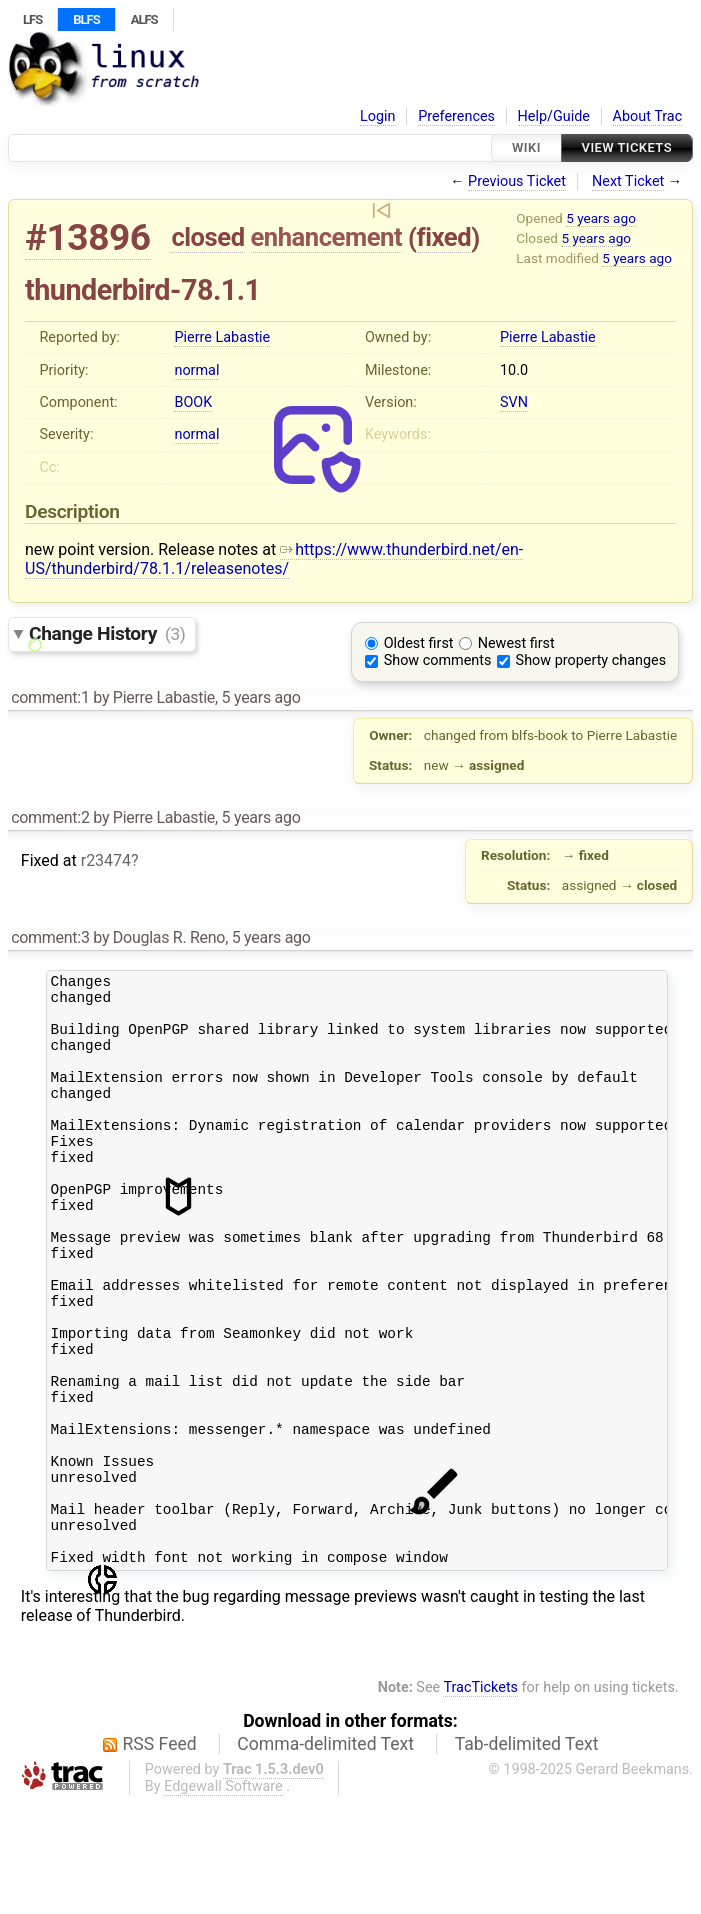 The height and width of the screenshot is (1914, 701). I want to click on skip to previous track, so click(381, 210).